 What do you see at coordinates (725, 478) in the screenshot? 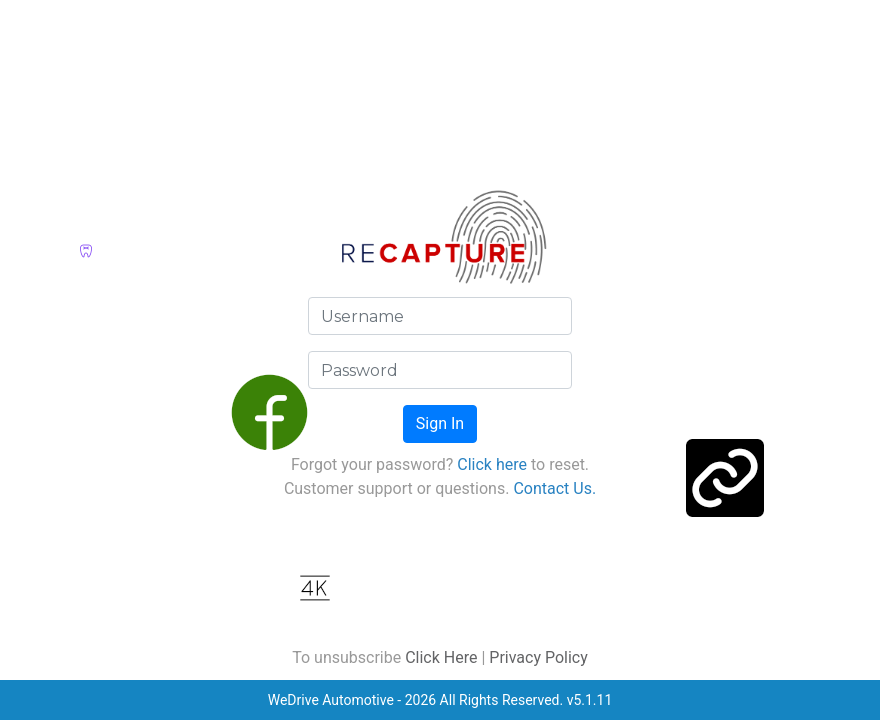
I see `copy or share a link` at bounding box center [725, 478].